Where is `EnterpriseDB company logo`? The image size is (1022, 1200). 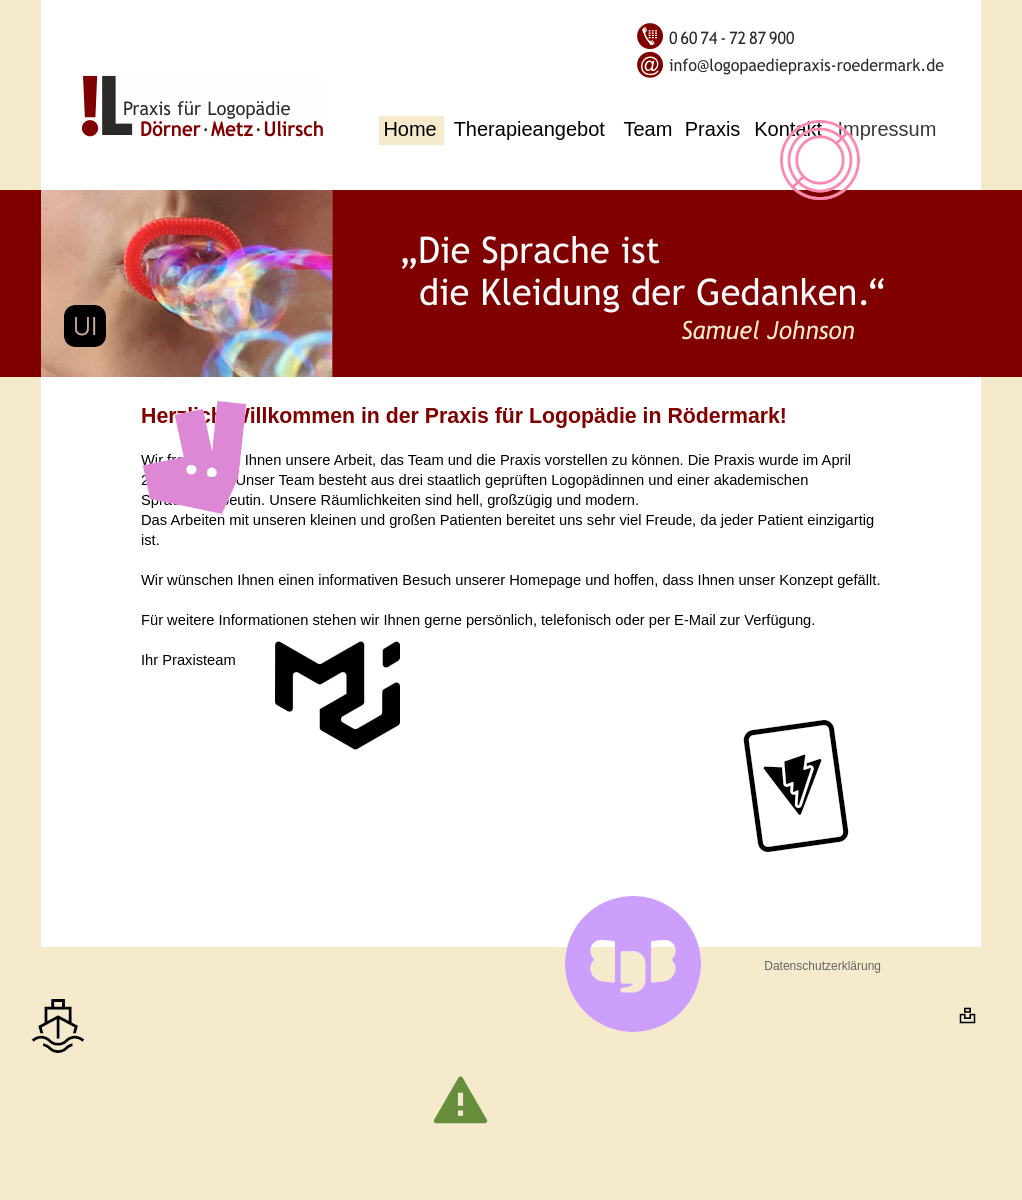
EnterpriseDB company logo is located at coordinates (633, 964).